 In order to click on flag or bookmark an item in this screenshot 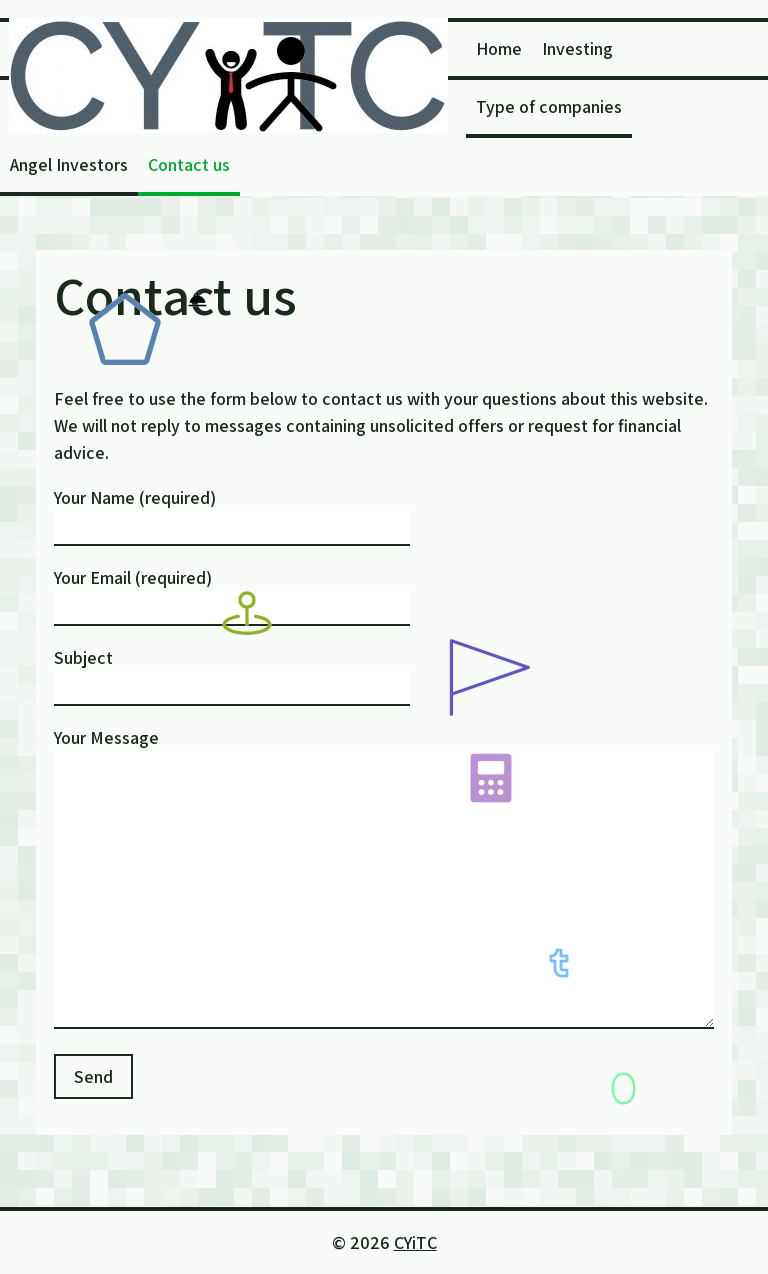, I will do `click(481, 677)`.